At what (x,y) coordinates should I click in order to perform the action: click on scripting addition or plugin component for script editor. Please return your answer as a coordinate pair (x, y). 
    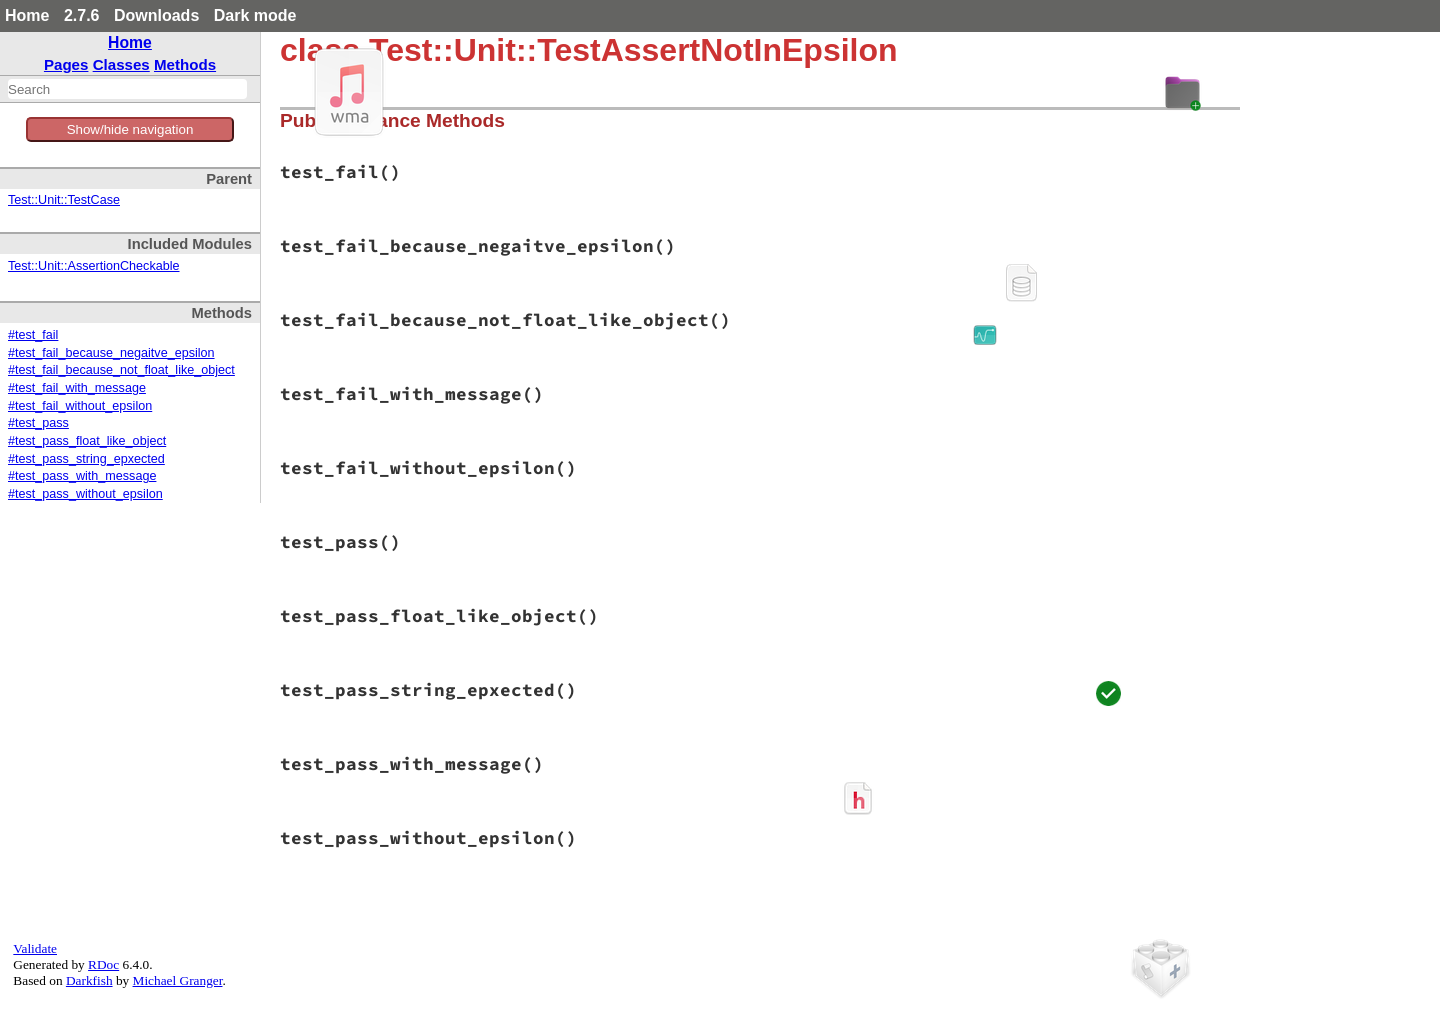
    Looking at the image, I should click on (1161, 968).